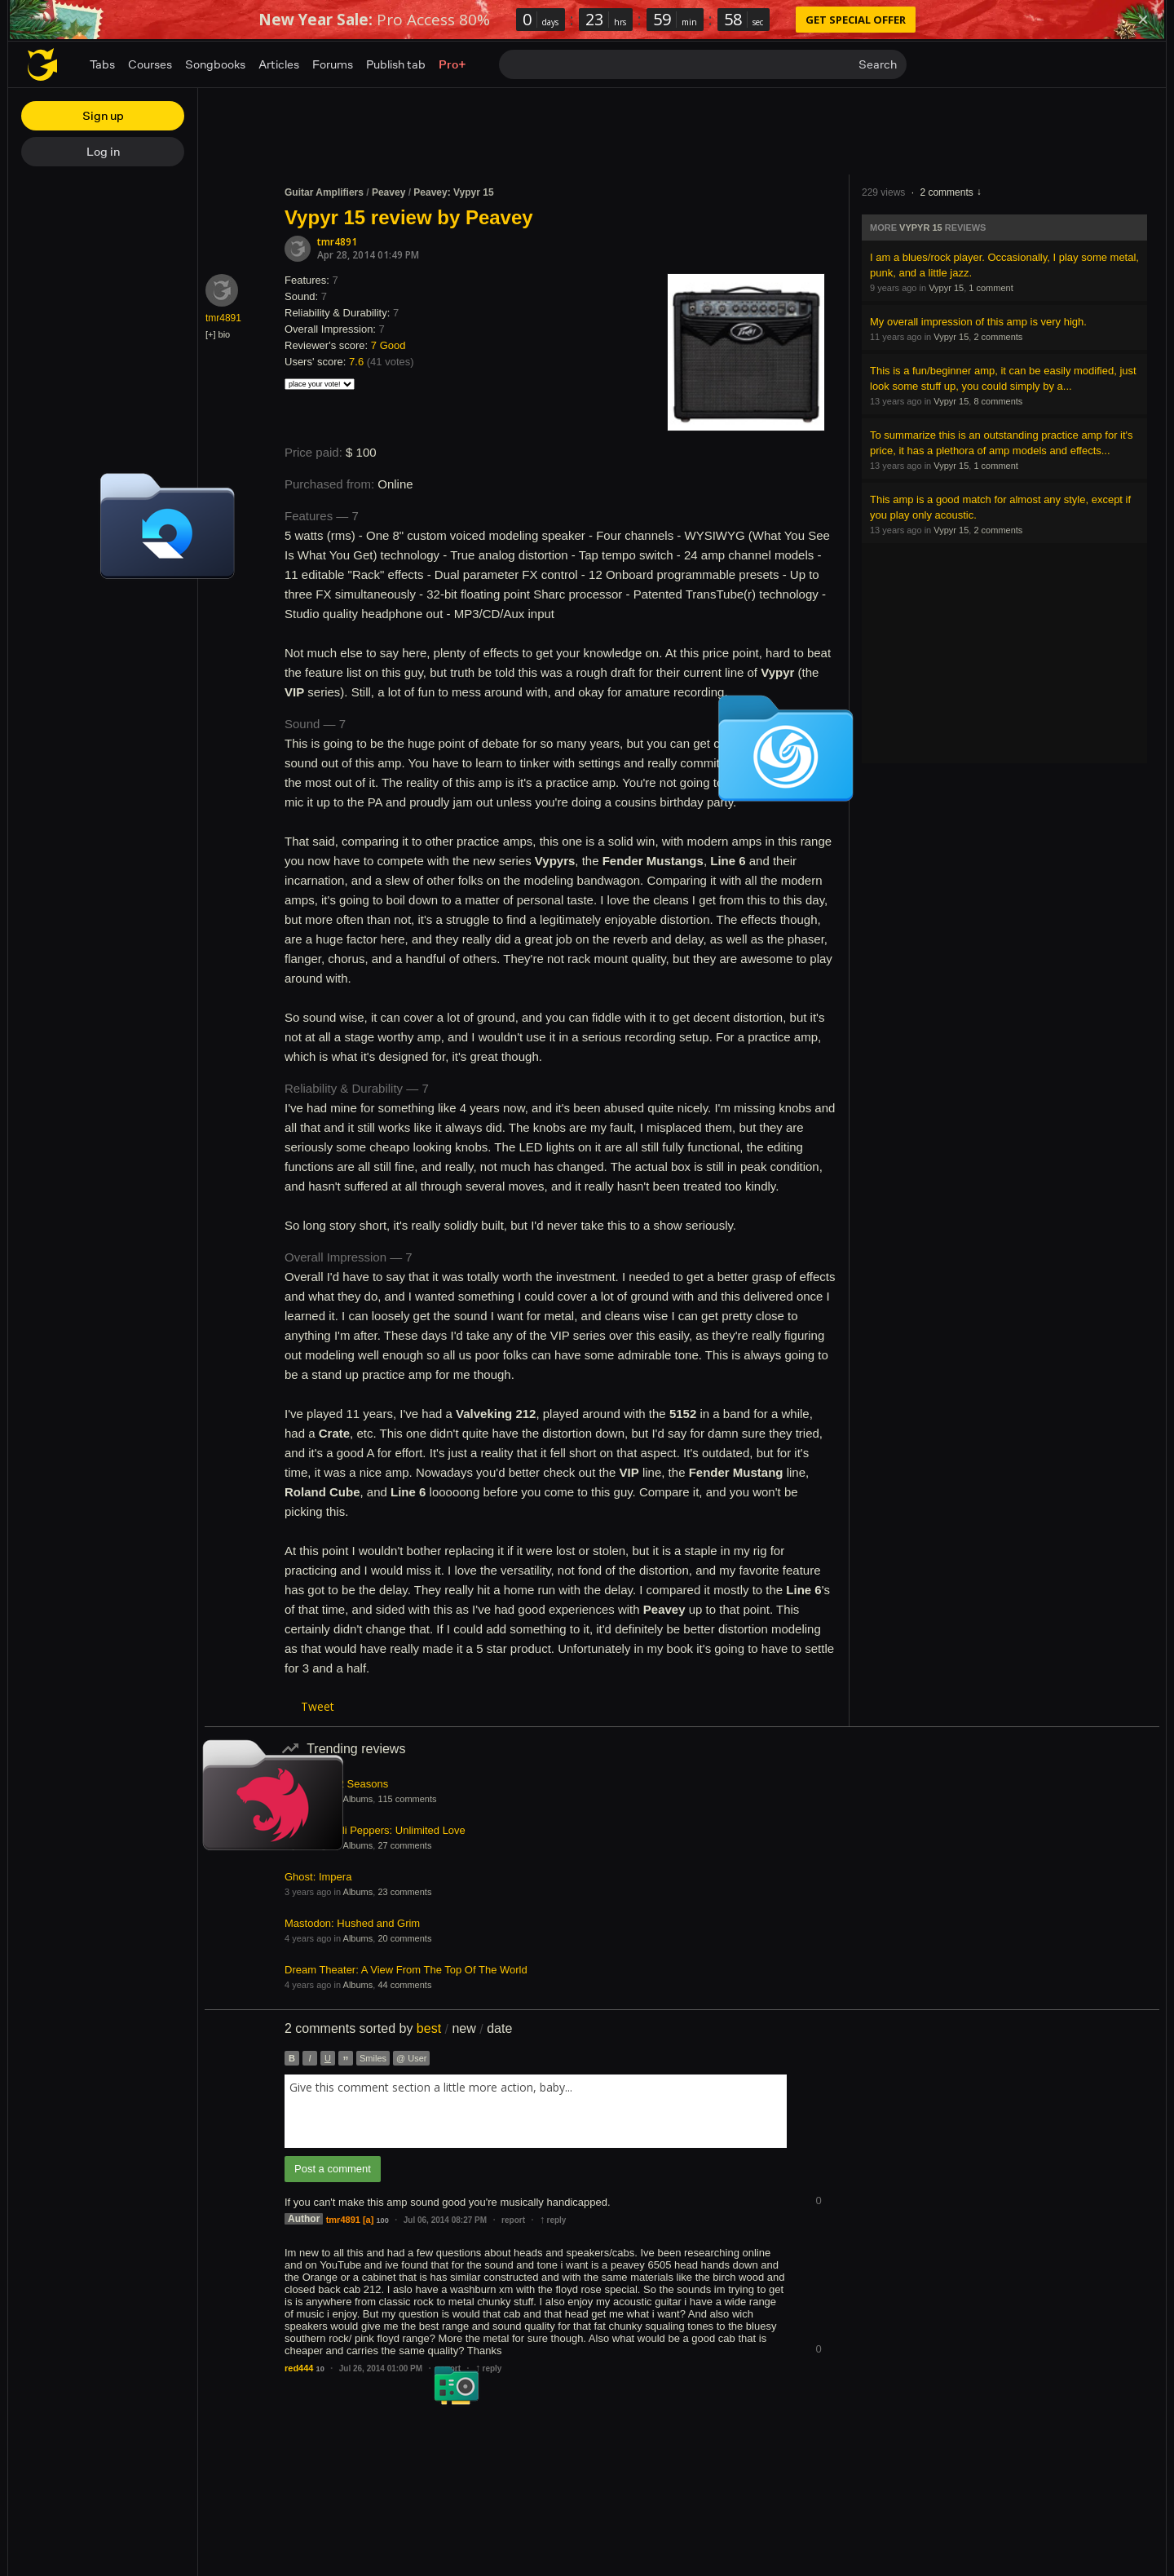  What do you see at coordinates (166, 529) in the screenshot?
I see `open wondershare repairit files folder` at bounding box center [166, 529].